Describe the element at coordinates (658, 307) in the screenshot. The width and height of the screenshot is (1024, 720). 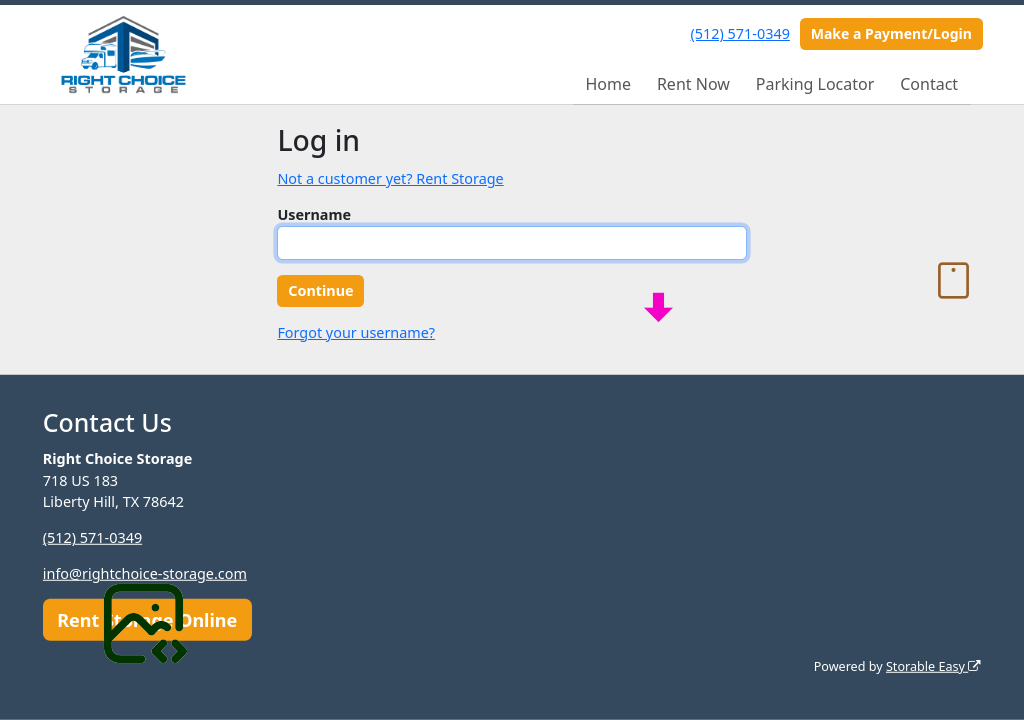
I see `download a file or content` at that location.